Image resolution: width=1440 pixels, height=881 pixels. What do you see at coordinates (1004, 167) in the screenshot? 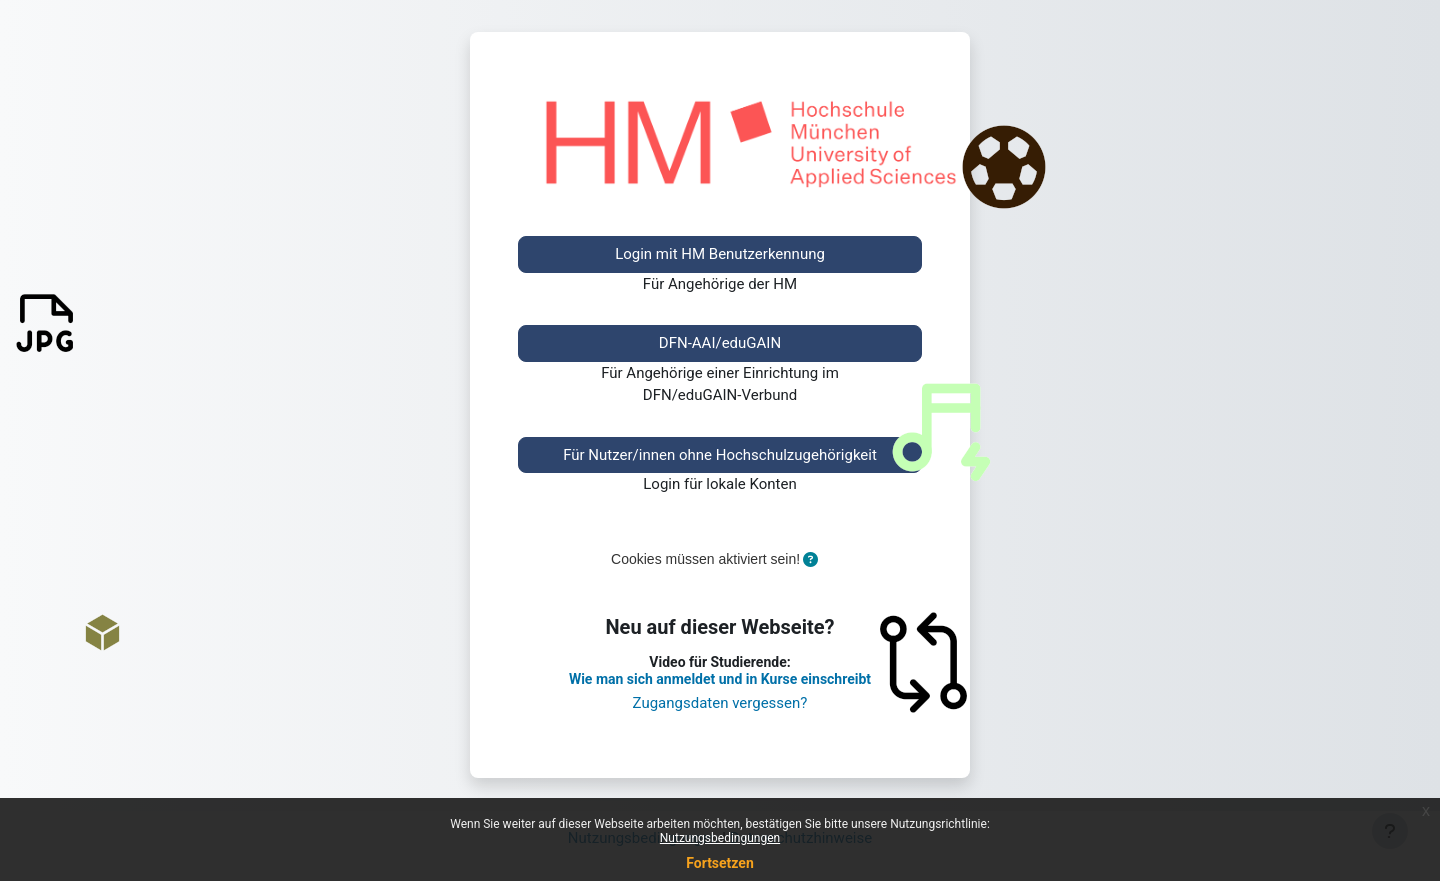
I see `access football or soccer content` at bounding box center [1004, 167].